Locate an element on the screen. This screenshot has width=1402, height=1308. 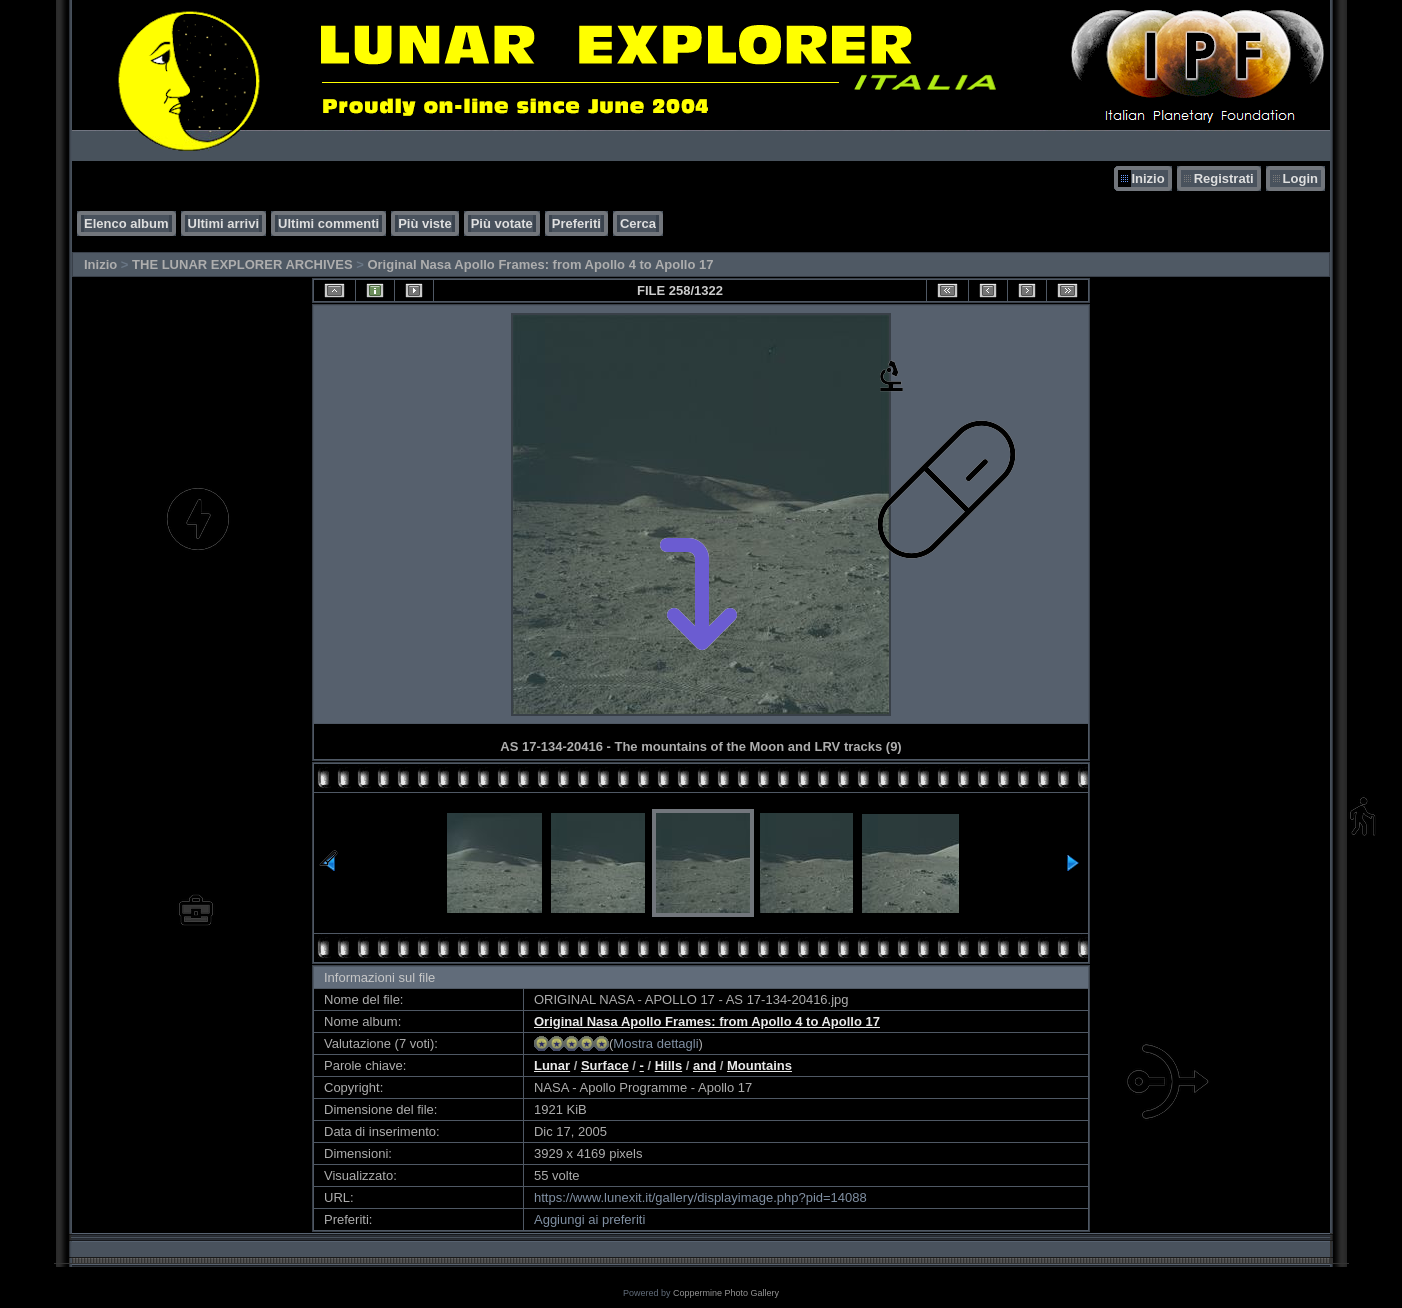
move item down one level is located at coordinates (702, 594).